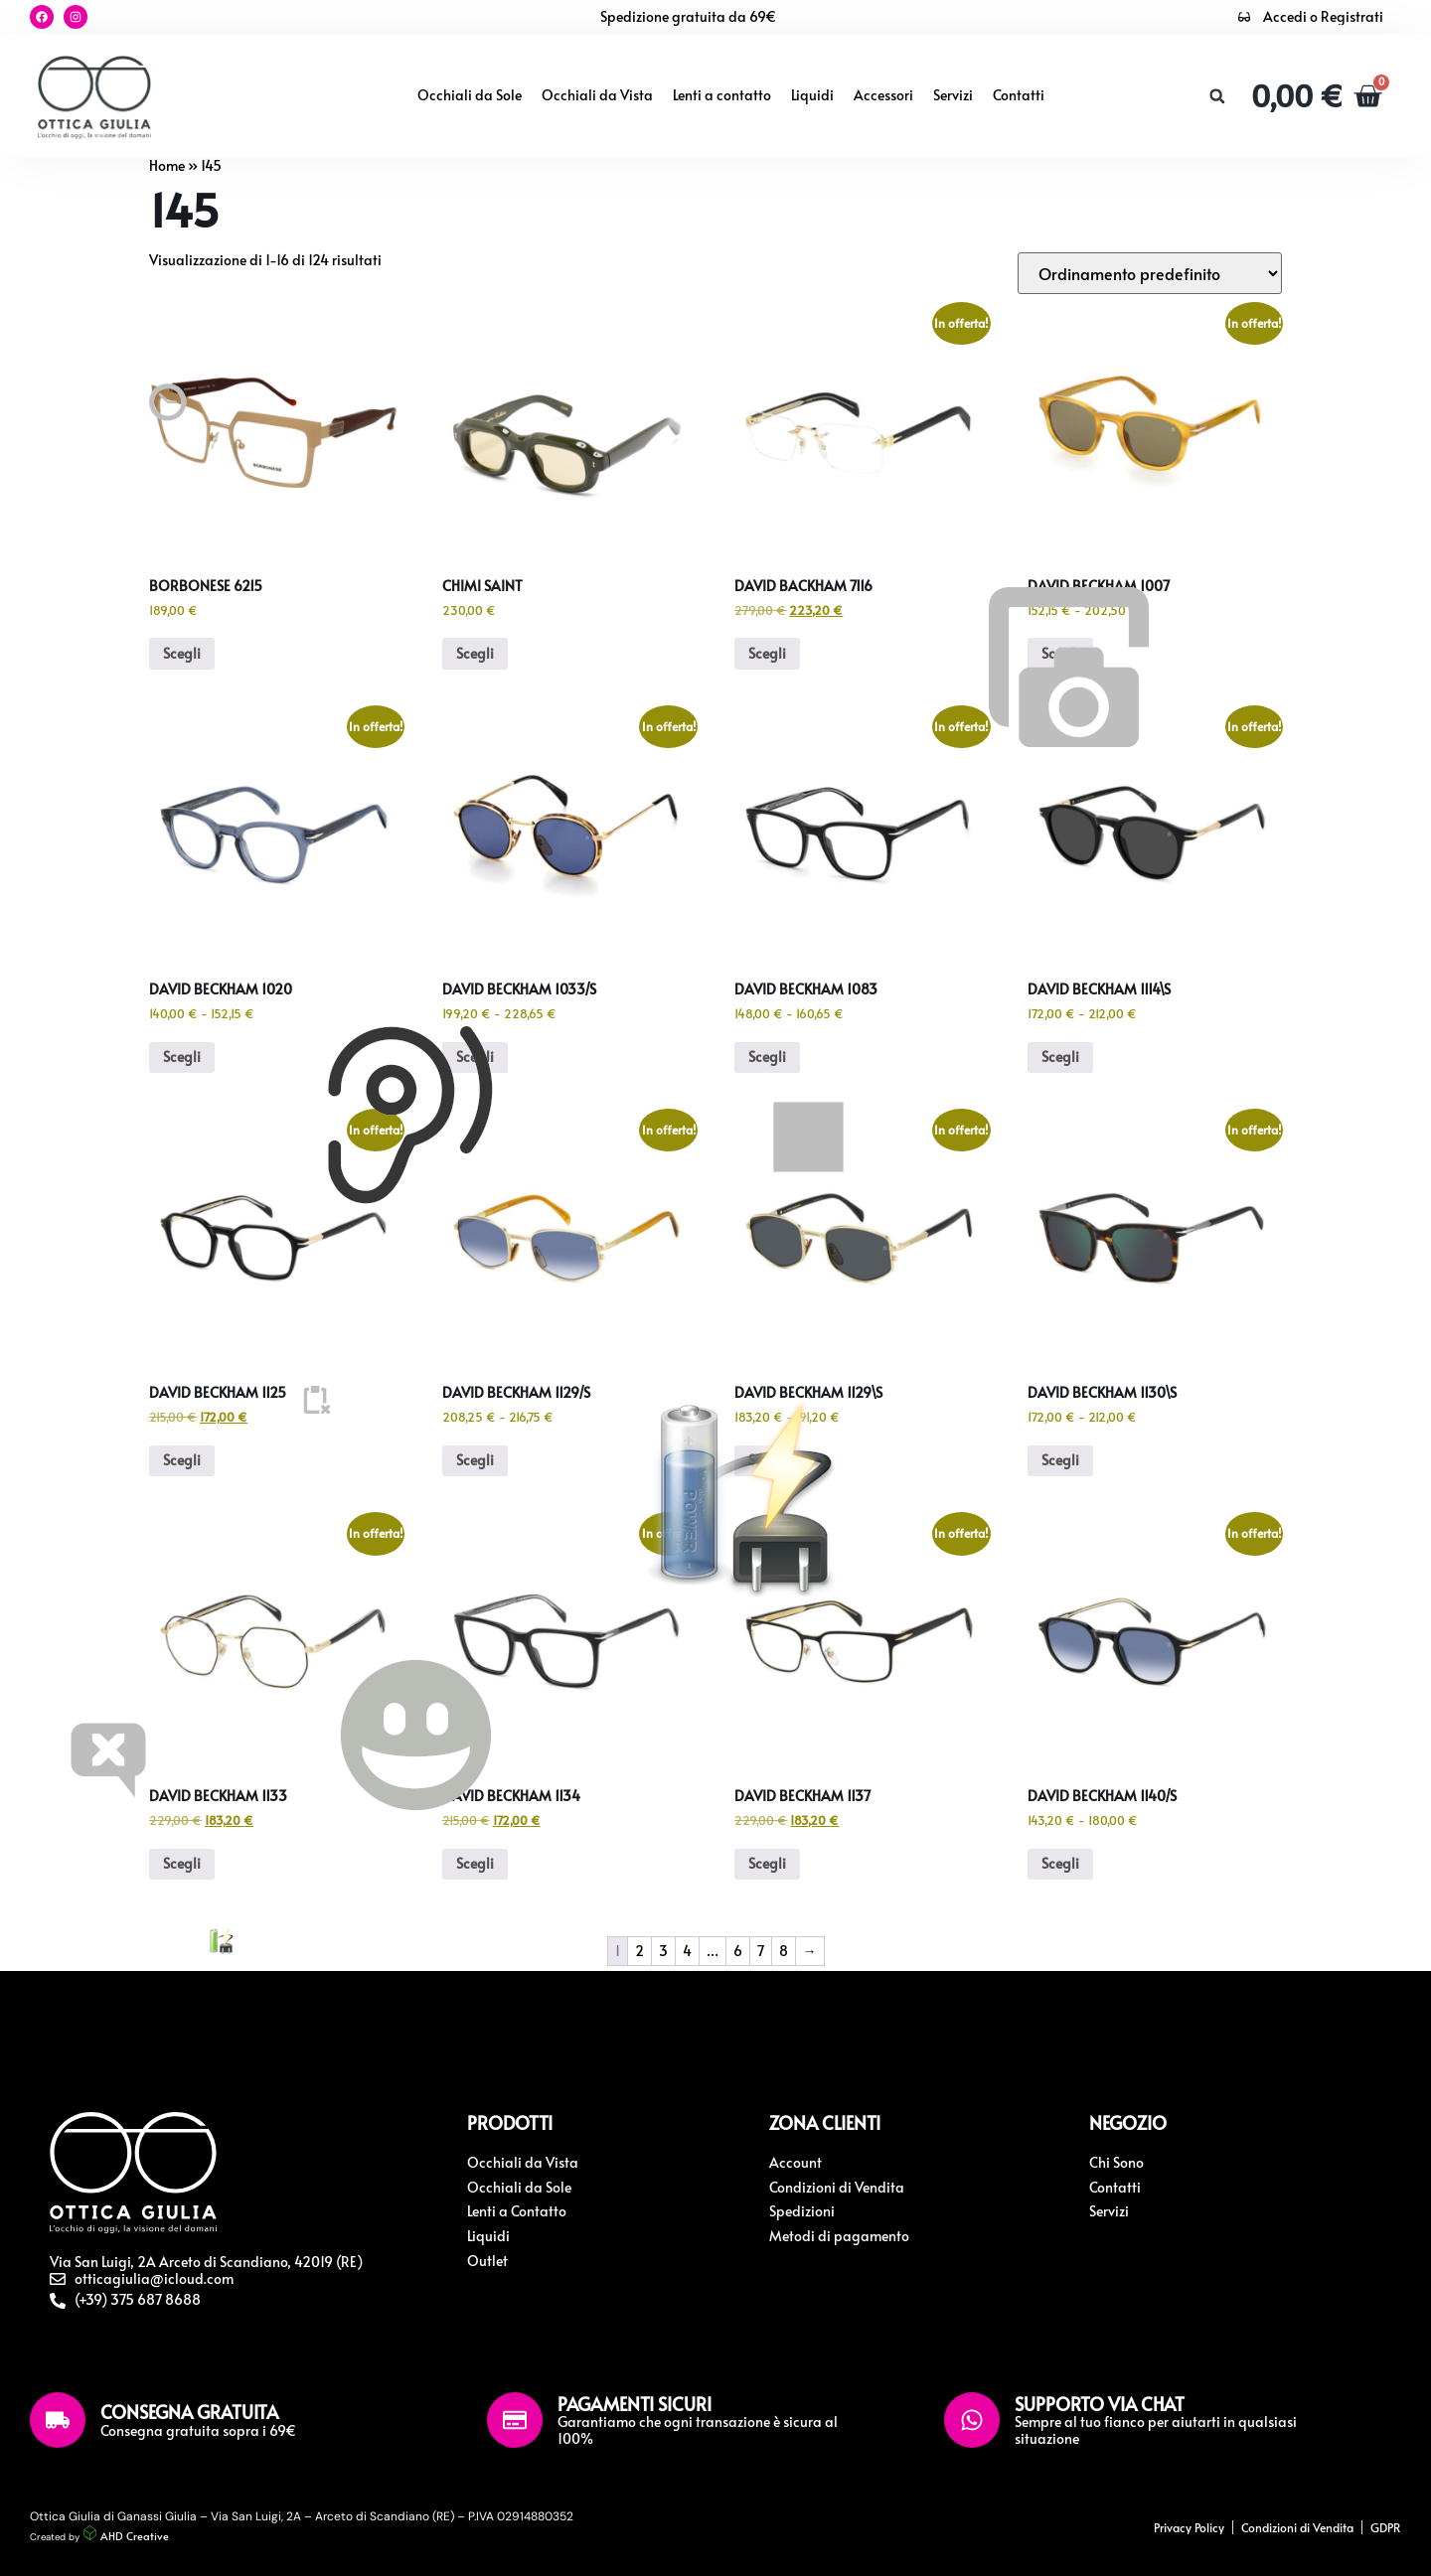 Image resolution: width=1431 pixels, height=2576 pixels. What do you see at coordinates (403, 1115) in the screenshot?
I see `access hearing accessibility settings` at bounding box center [403, 1115].